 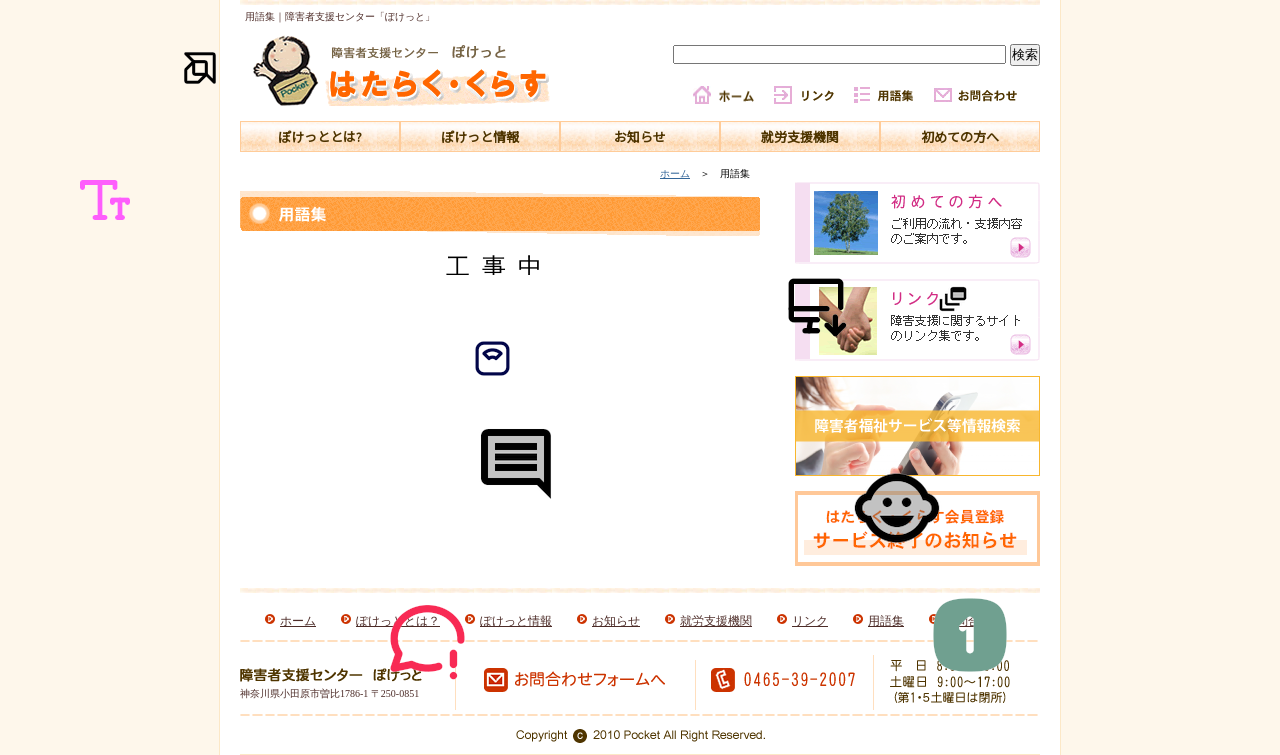 I want to click on view dynamic content feed, so click(x=953, y=299).